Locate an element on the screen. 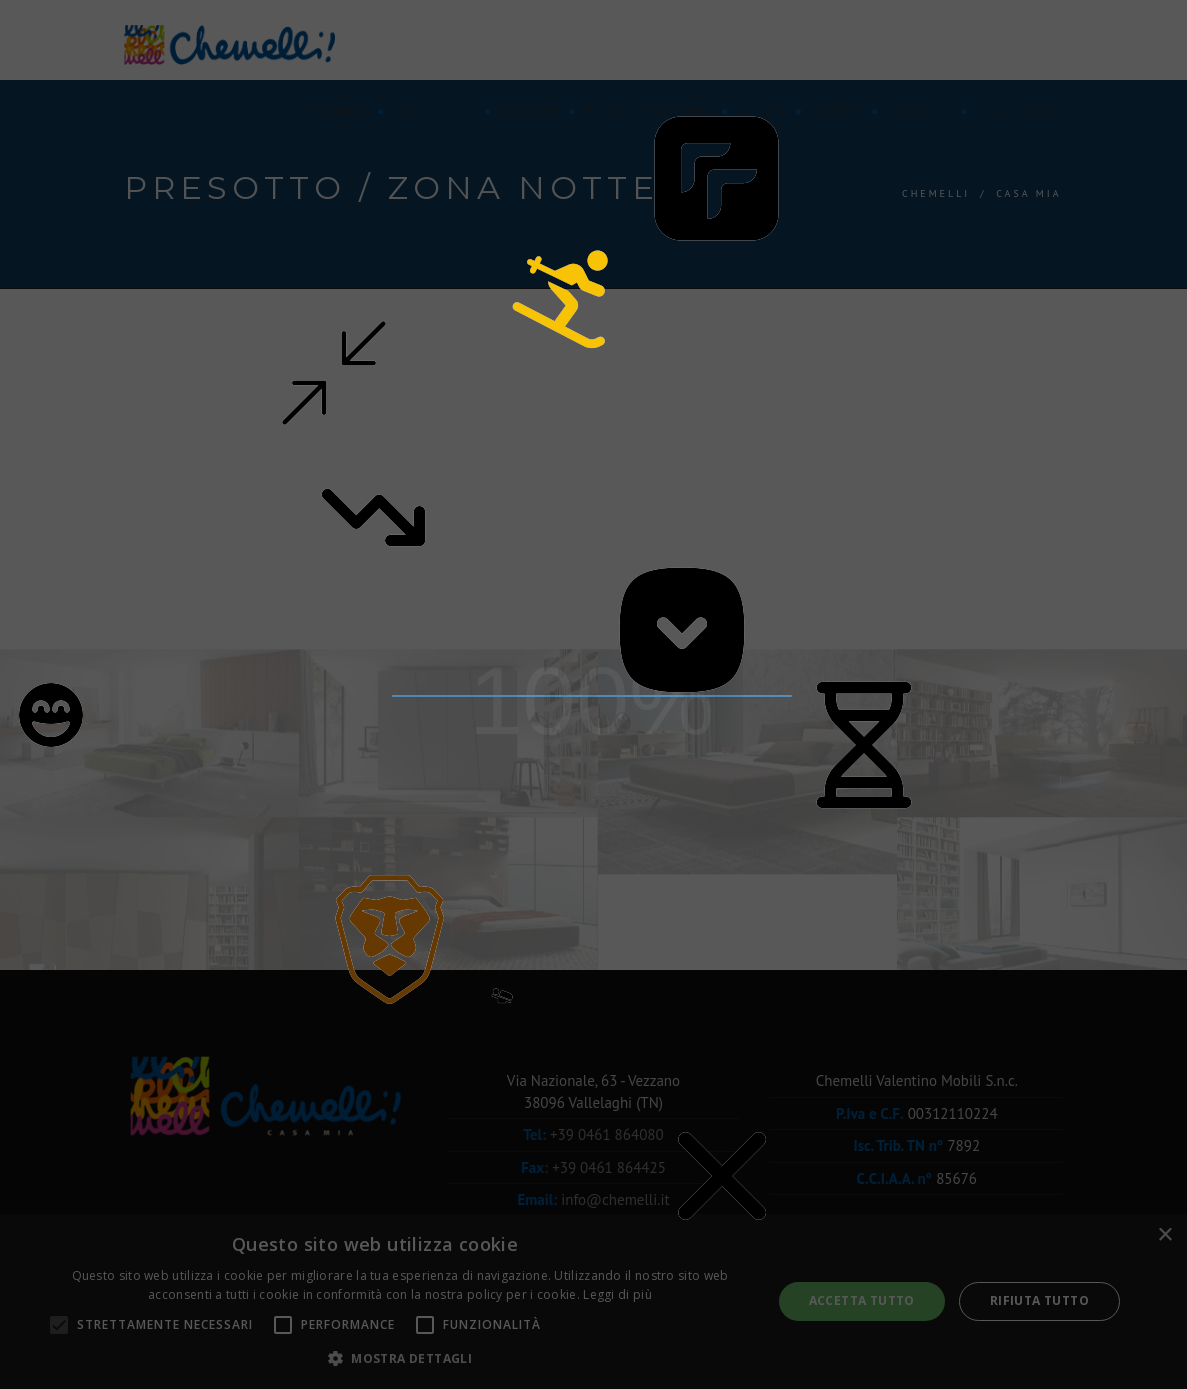  indicates loading or processing in progress is located at coordinates (864, 745).